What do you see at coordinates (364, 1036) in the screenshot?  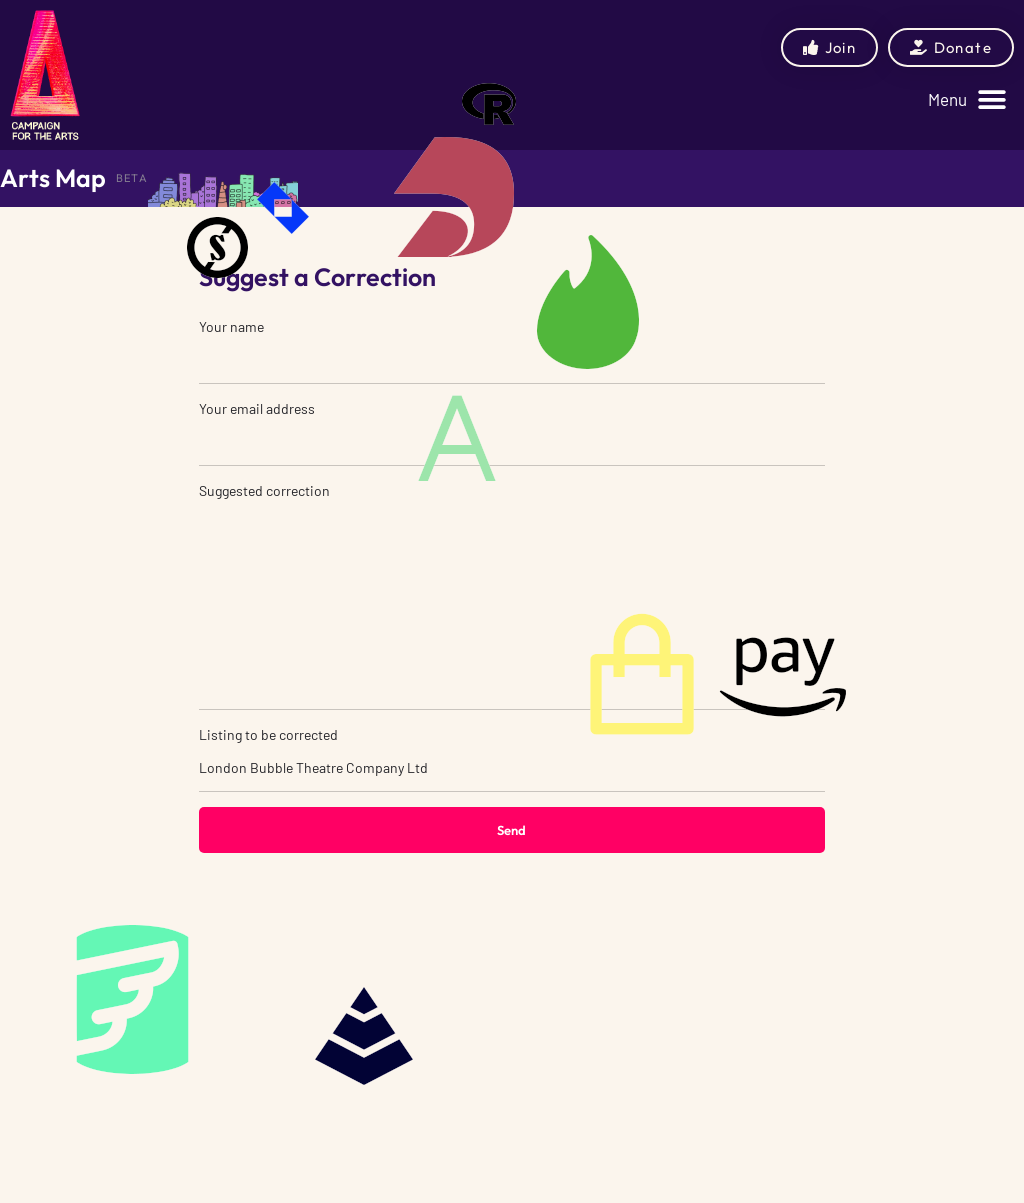 I see `red app logo` at bounding box center [364, 1036].